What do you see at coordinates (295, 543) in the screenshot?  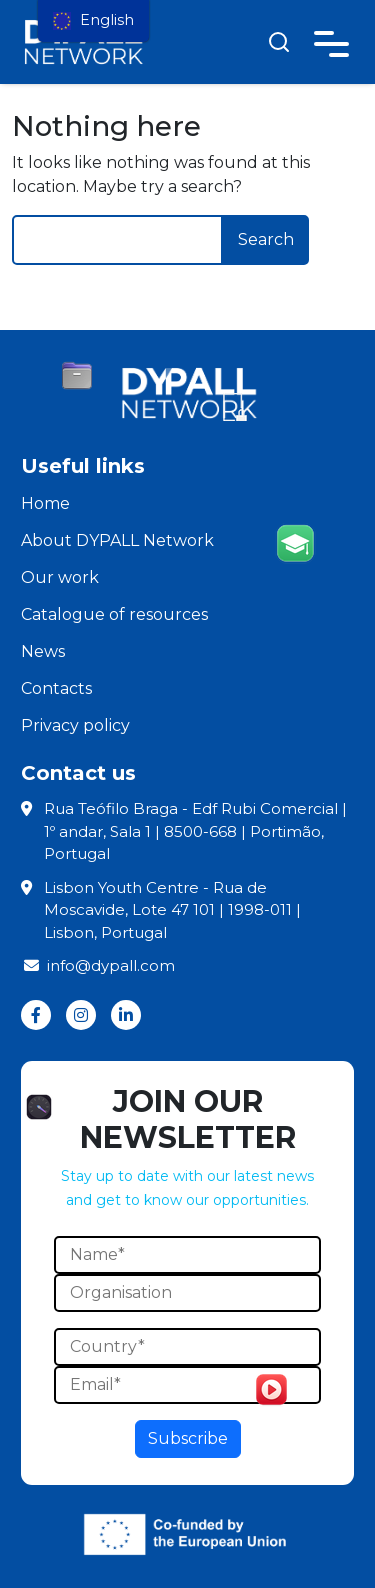 I see `access education app settings` at bounding box center [295, 543].